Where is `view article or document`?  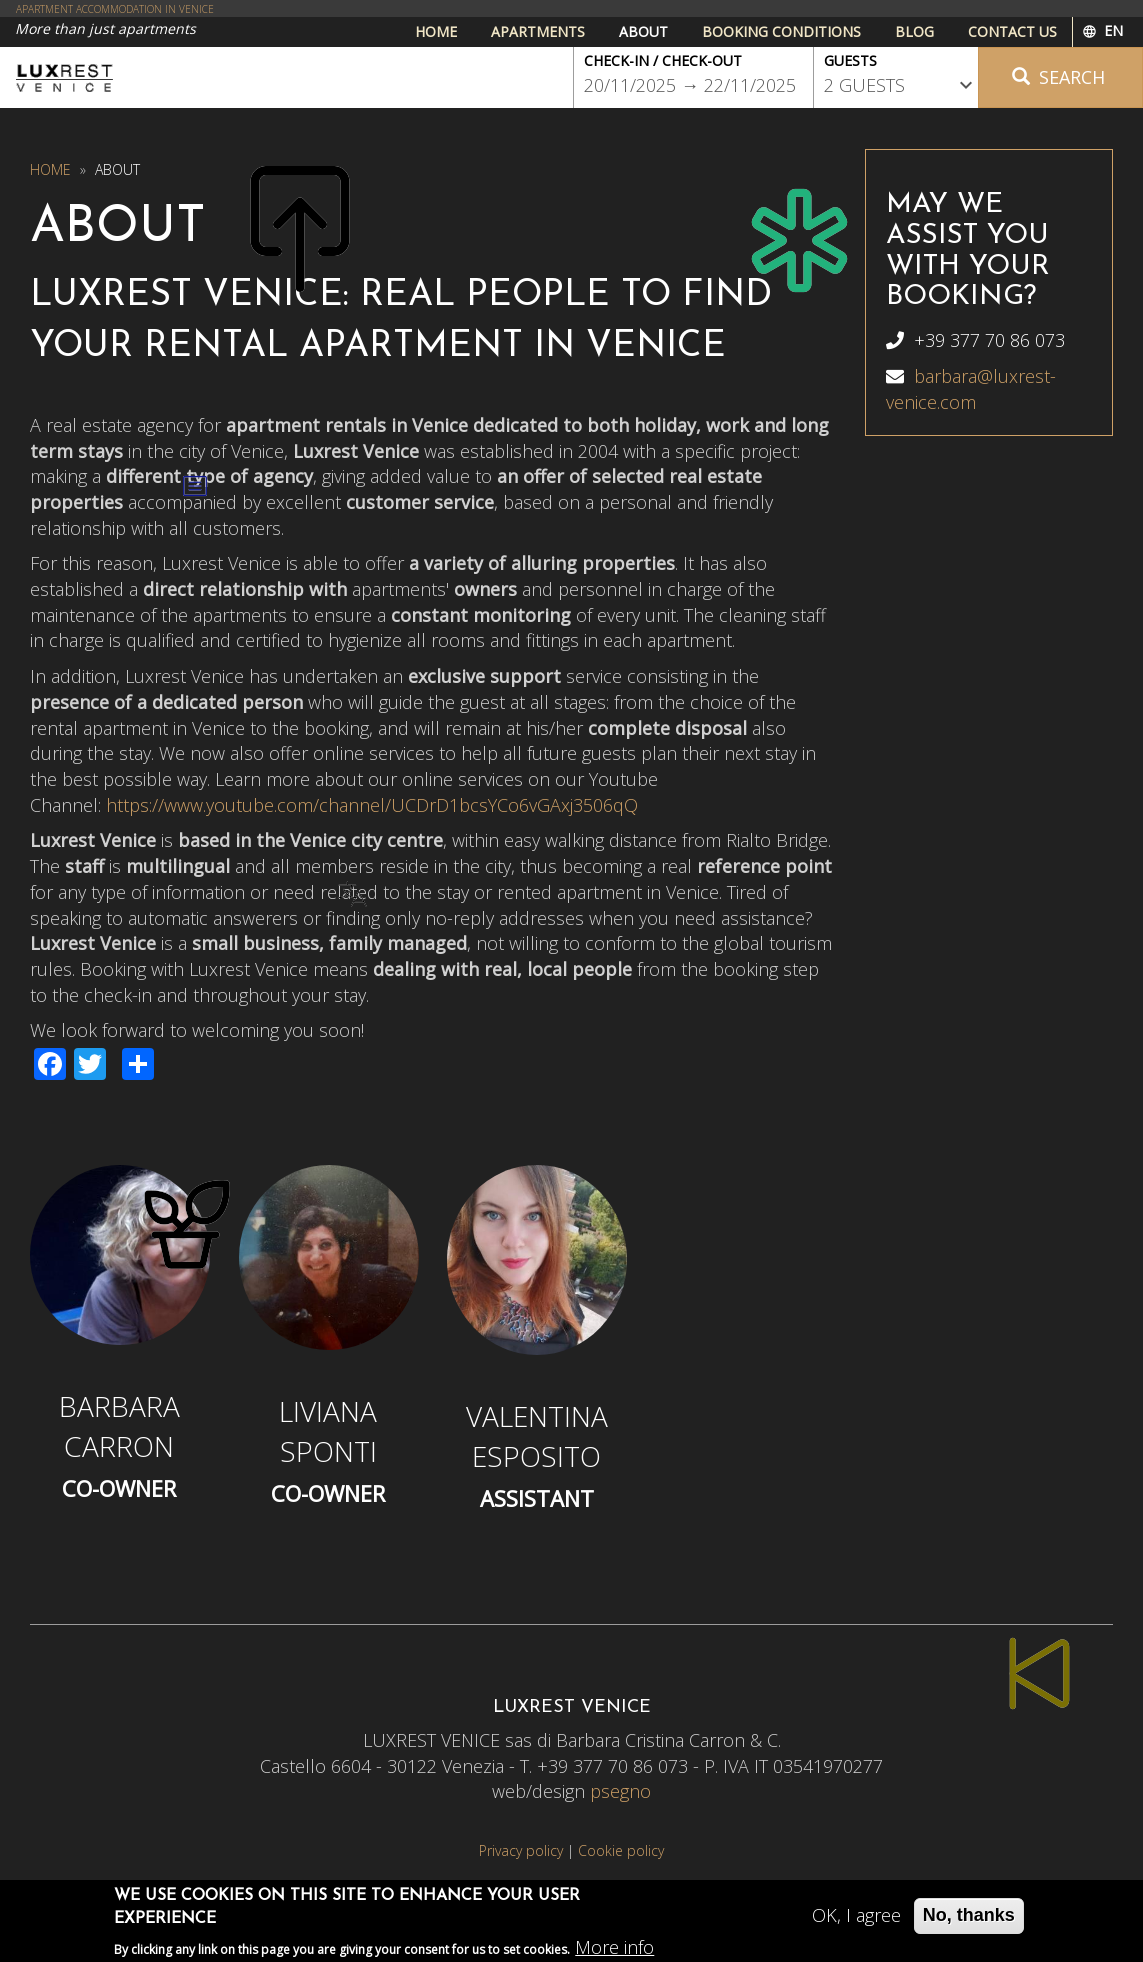
view article or document is located at coordinates (195, 486).